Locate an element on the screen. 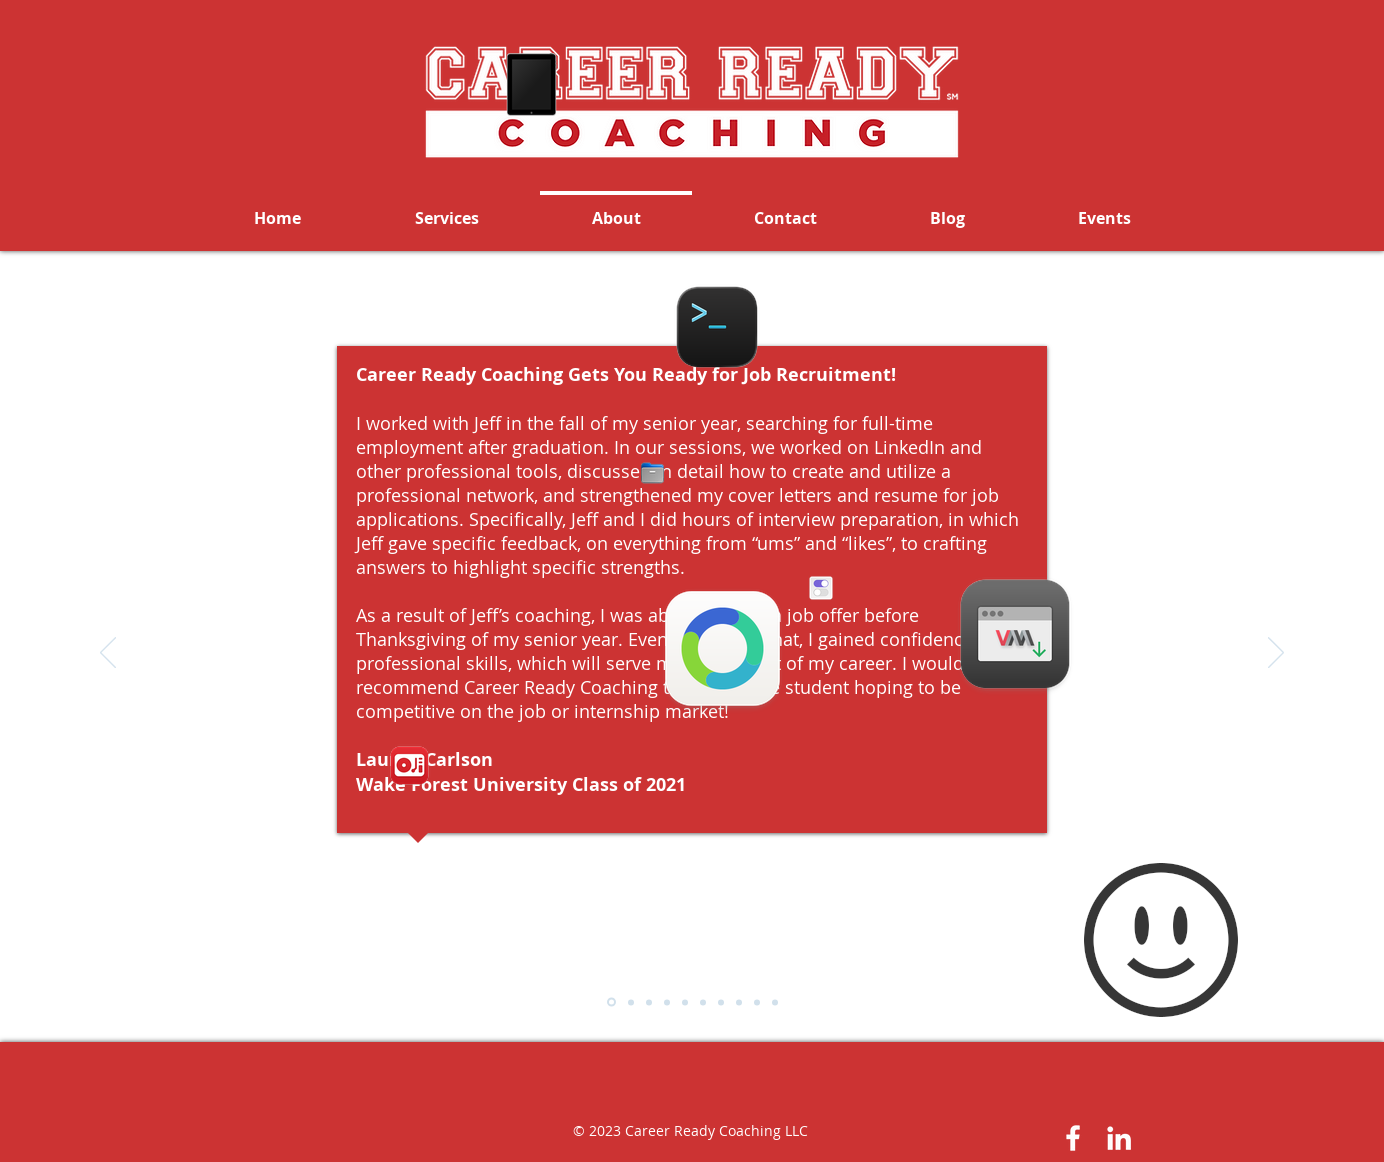 This screenshot has height=1162, width=1384. access people and smiley emoji category is located at coordinates (1161, 940).